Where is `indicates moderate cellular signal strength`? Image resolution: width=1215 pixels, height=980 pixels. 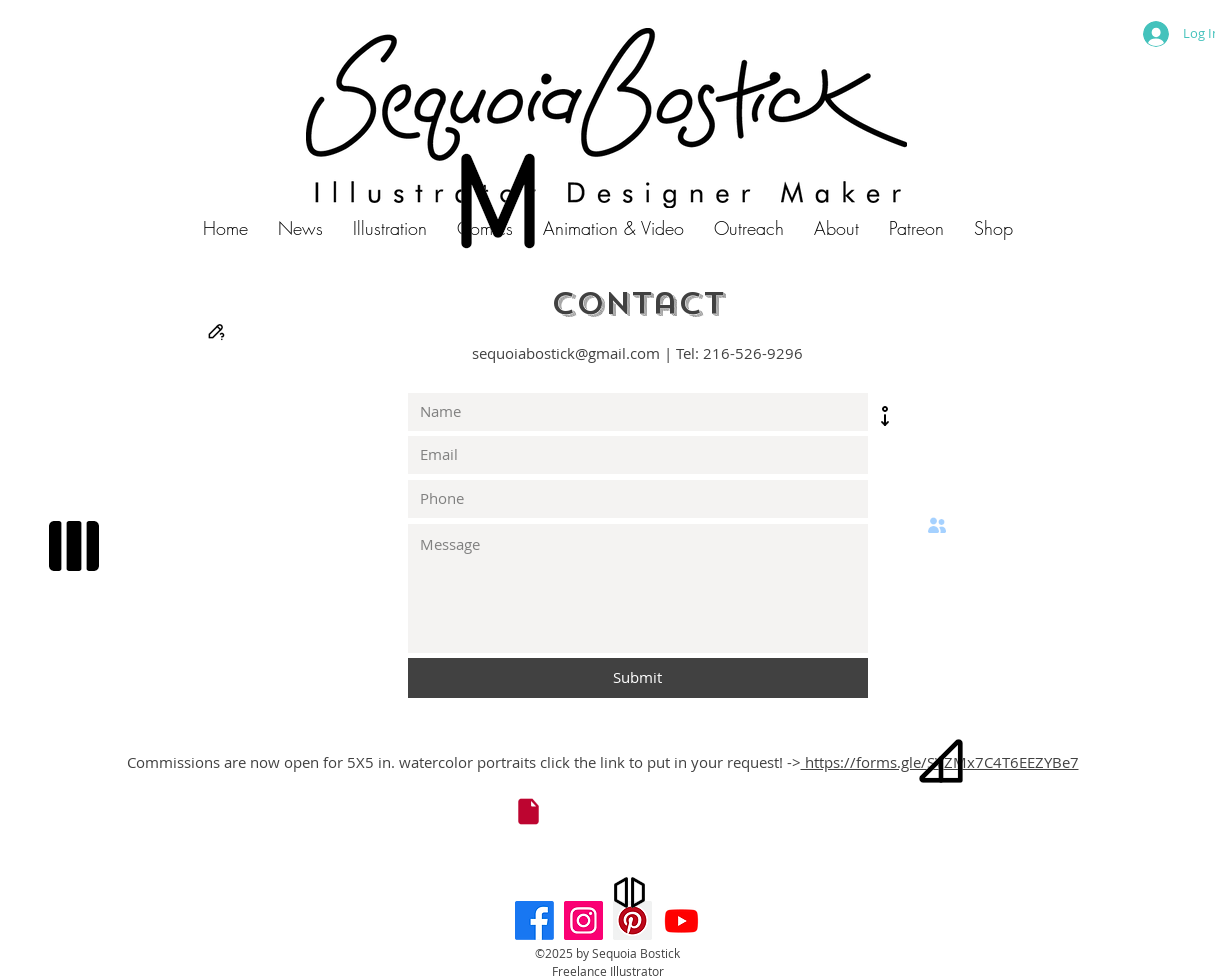 indicates moderate cellular signal strength is located at coordinates (941, 761).